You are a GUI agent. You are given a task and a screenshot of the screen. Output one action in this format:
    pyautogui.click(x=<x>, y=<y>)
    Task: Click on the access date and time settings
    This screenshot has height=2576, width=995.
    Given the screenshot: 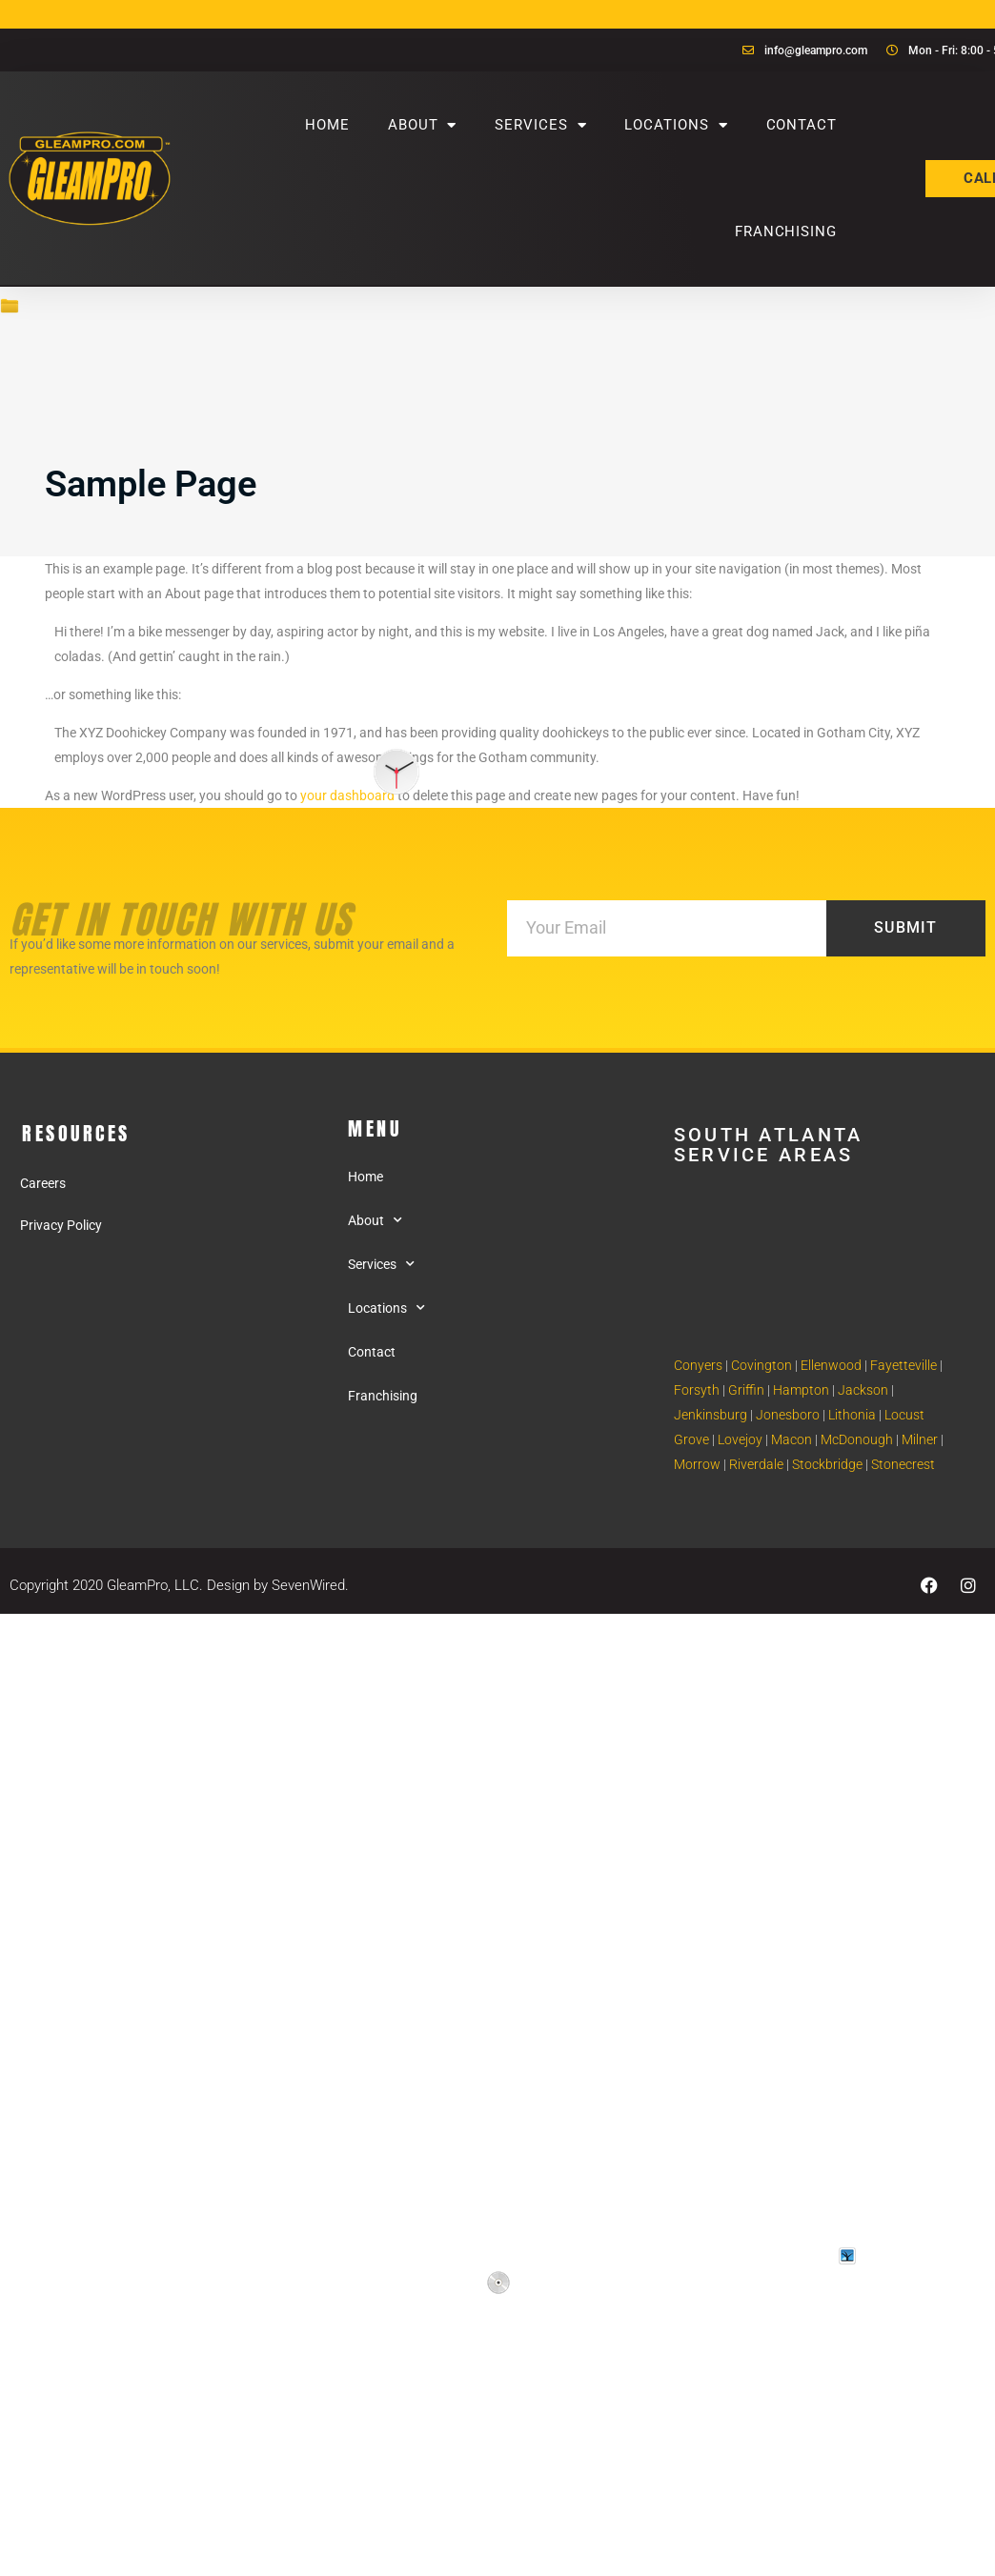 What is the action you would take?
    pyautogui.click(x=396, y=772)
    